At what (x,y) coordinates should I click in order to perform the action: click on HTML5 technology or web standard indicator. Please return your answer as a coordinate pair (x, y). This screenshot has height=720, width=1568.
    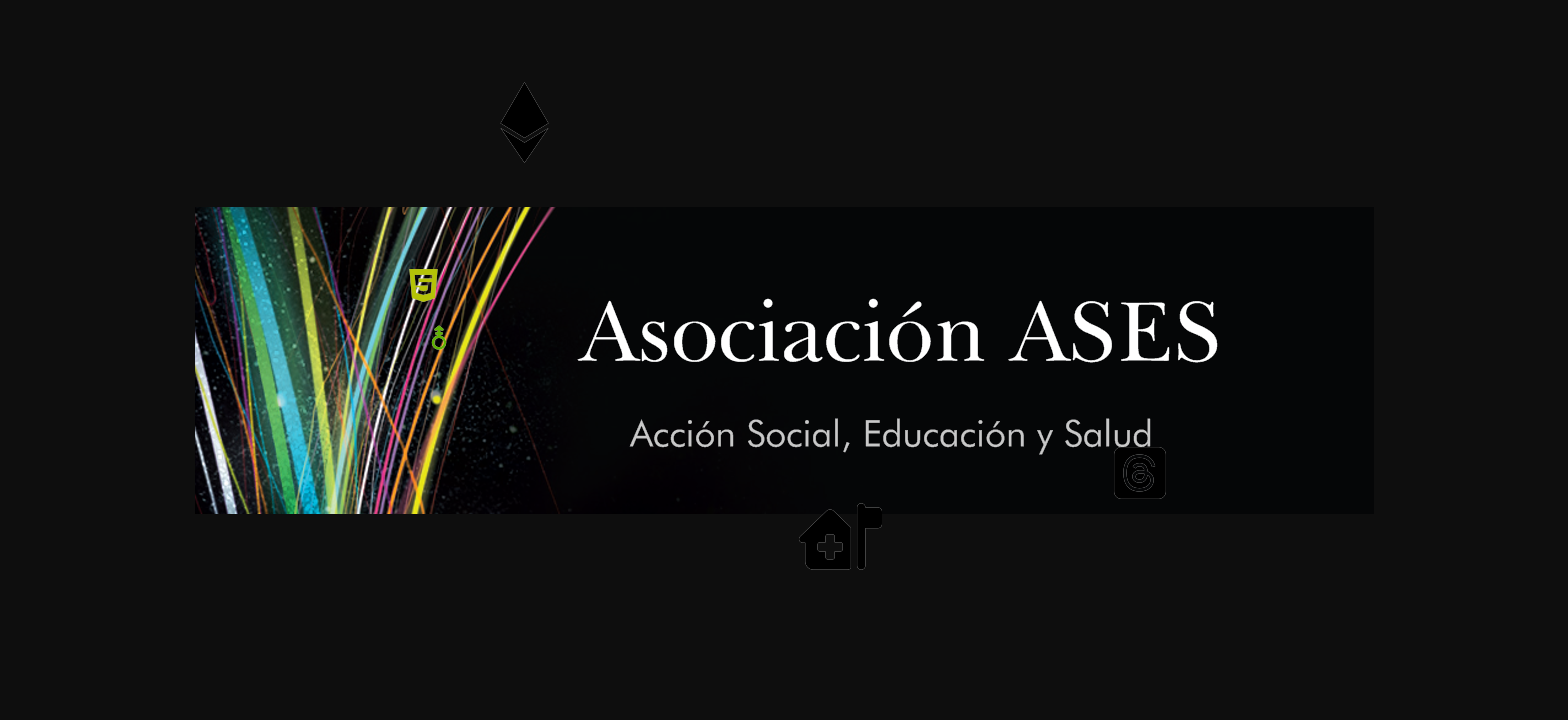
    Looking at the image, I should click on (423, 285).